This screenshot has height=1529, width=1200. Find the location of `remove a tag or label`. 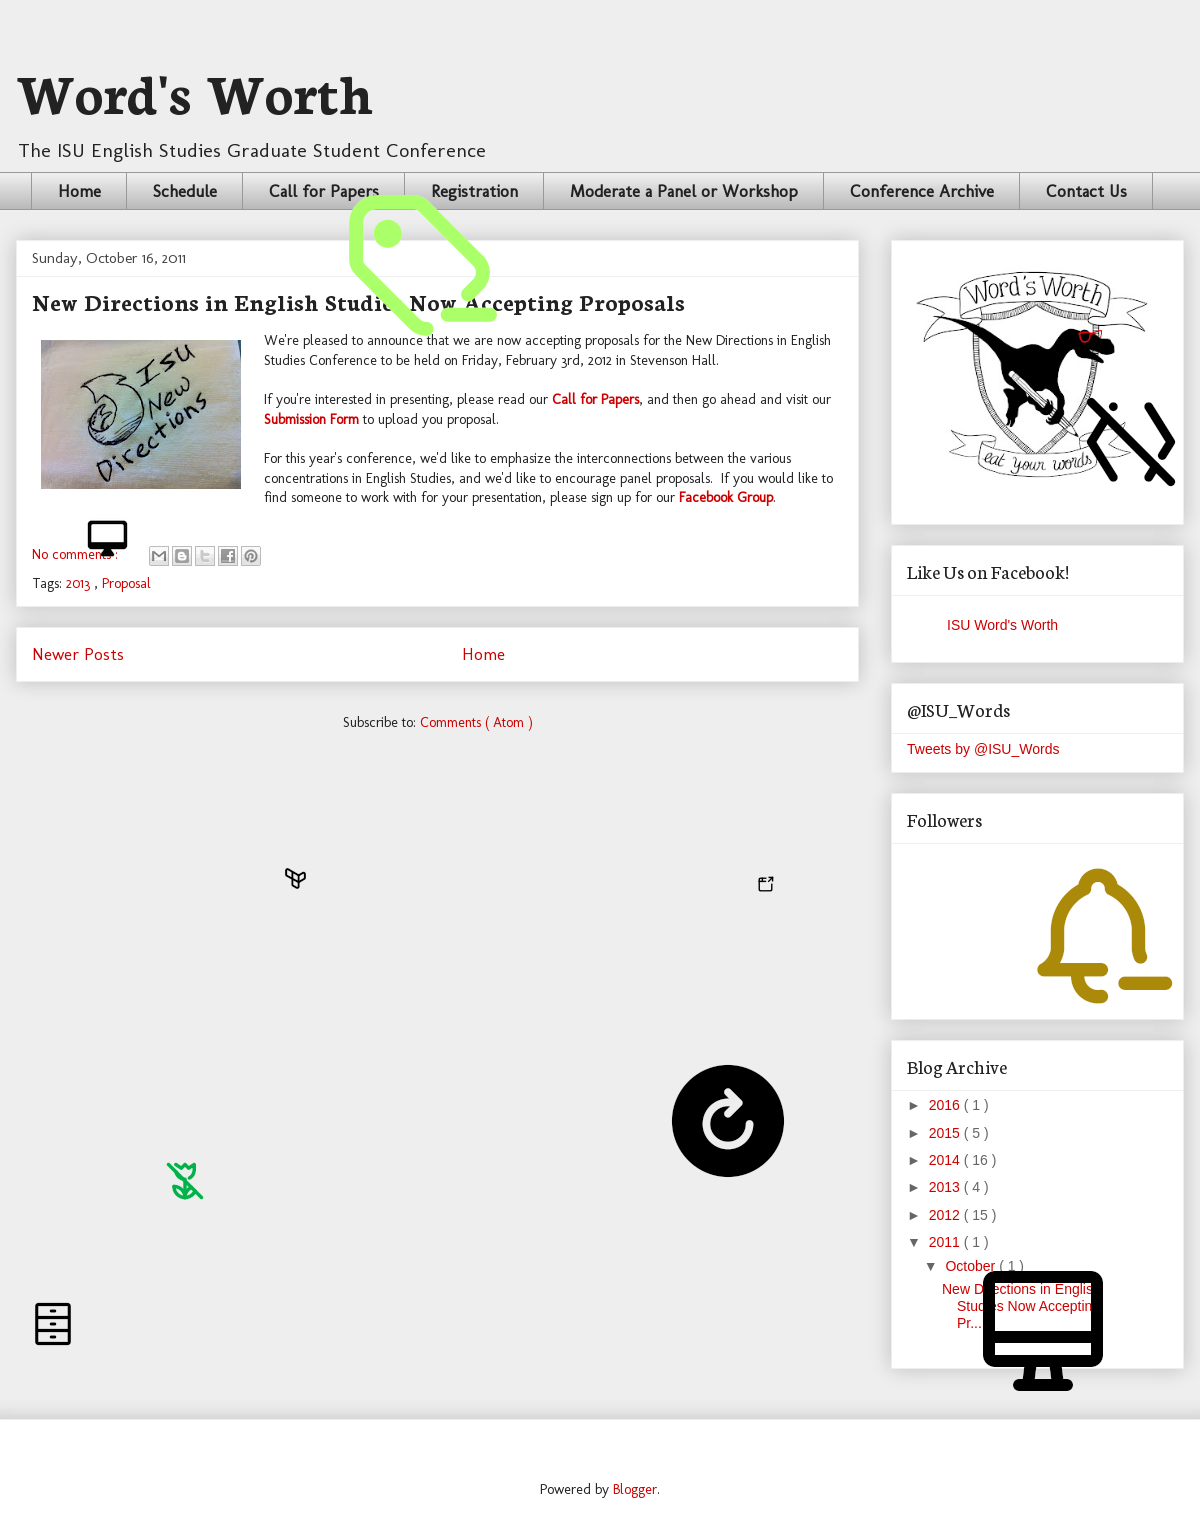

remove a tag or label is located at coordinates (419, 265).